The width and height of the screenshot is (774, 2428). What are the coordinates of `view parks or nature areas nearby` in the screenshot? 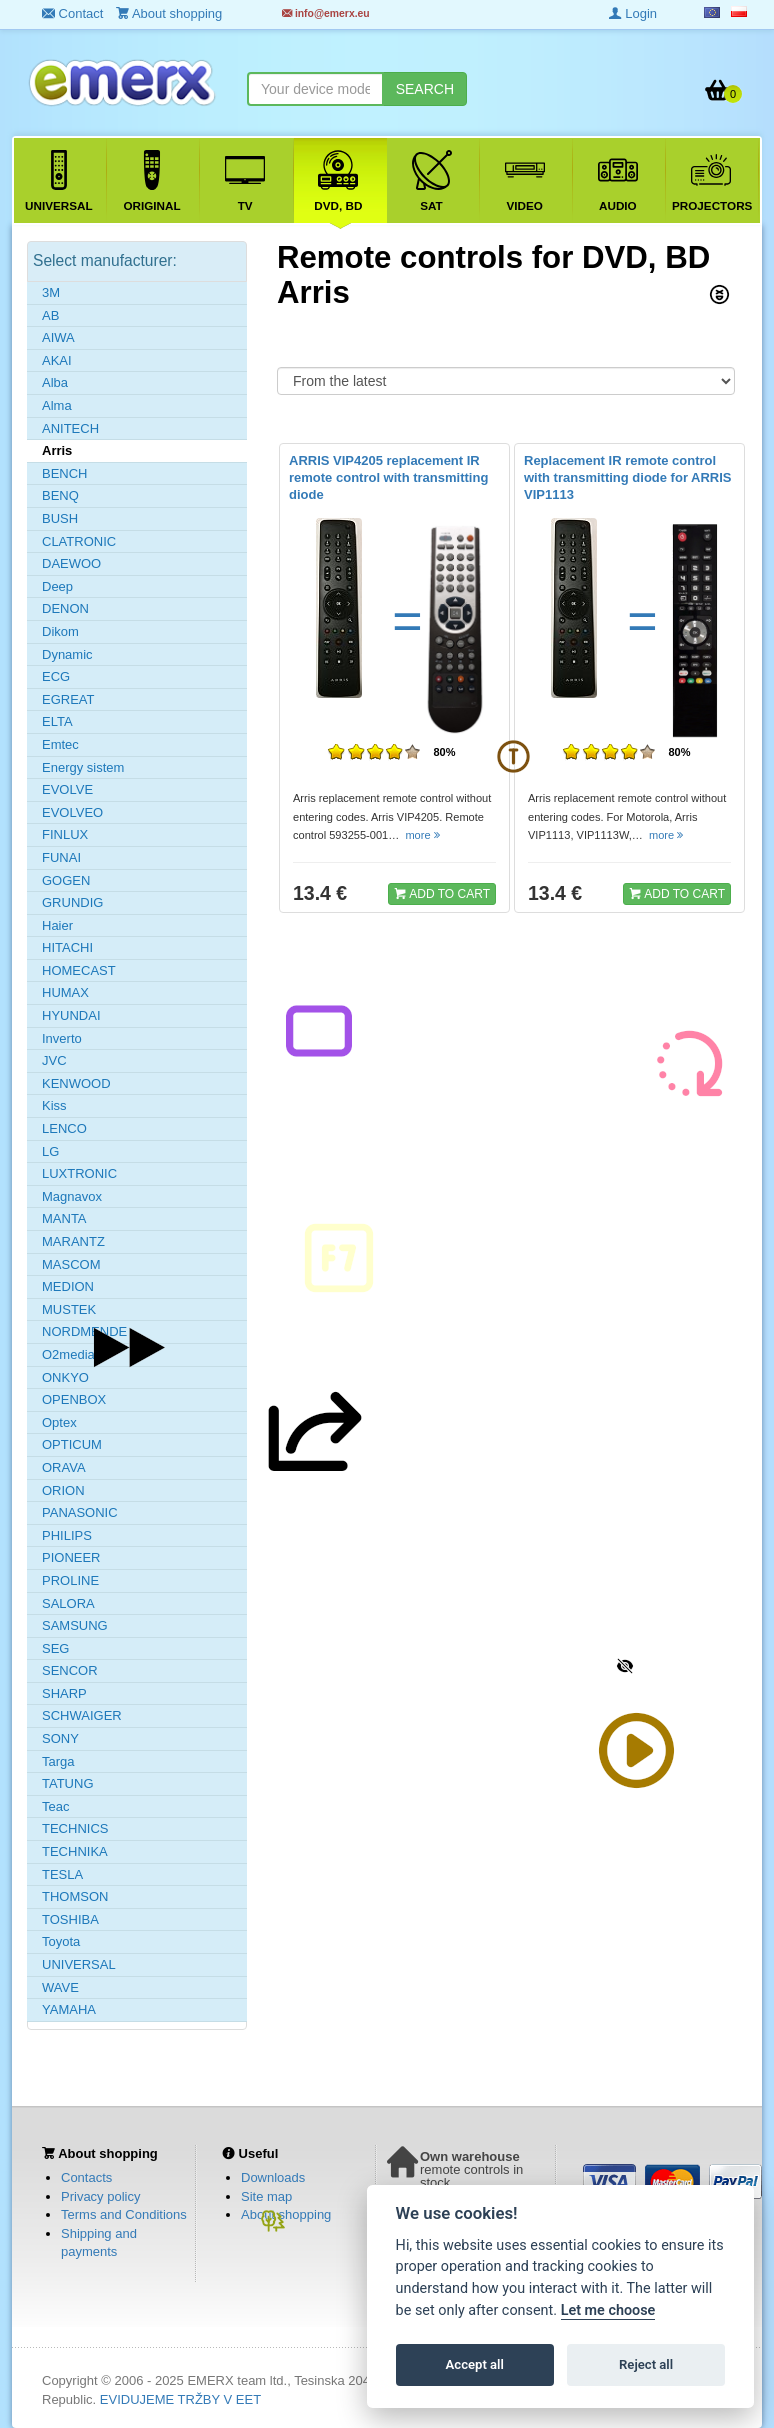 It's located at (273, 2221).